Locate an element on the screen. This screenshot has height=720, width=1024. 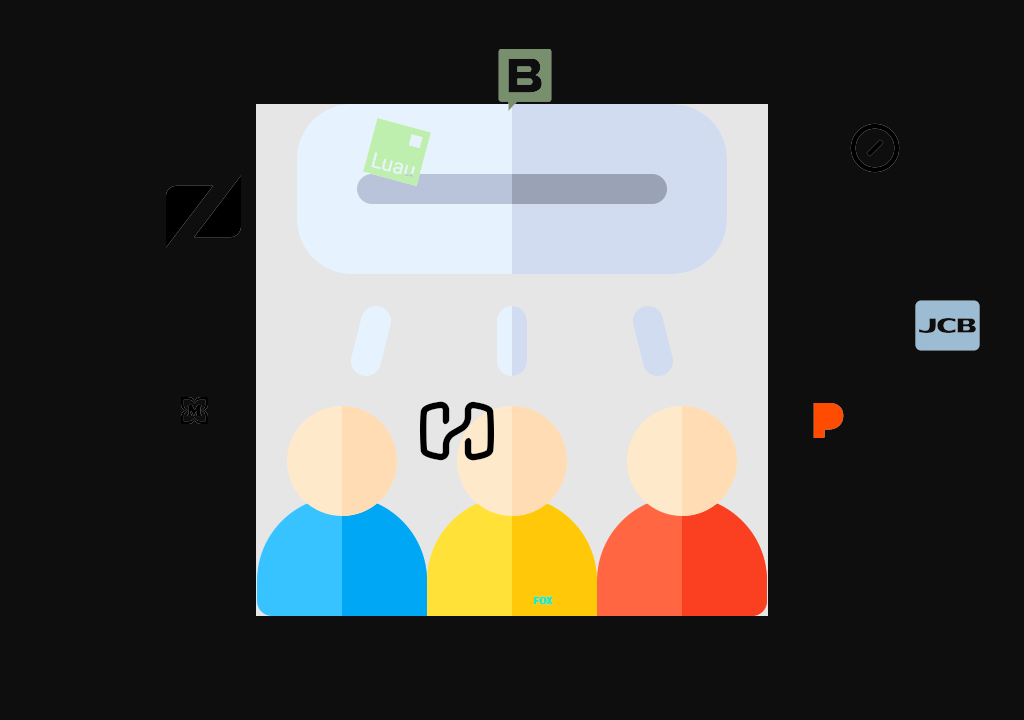
müller brand logo is located at coordinates (194, 410).